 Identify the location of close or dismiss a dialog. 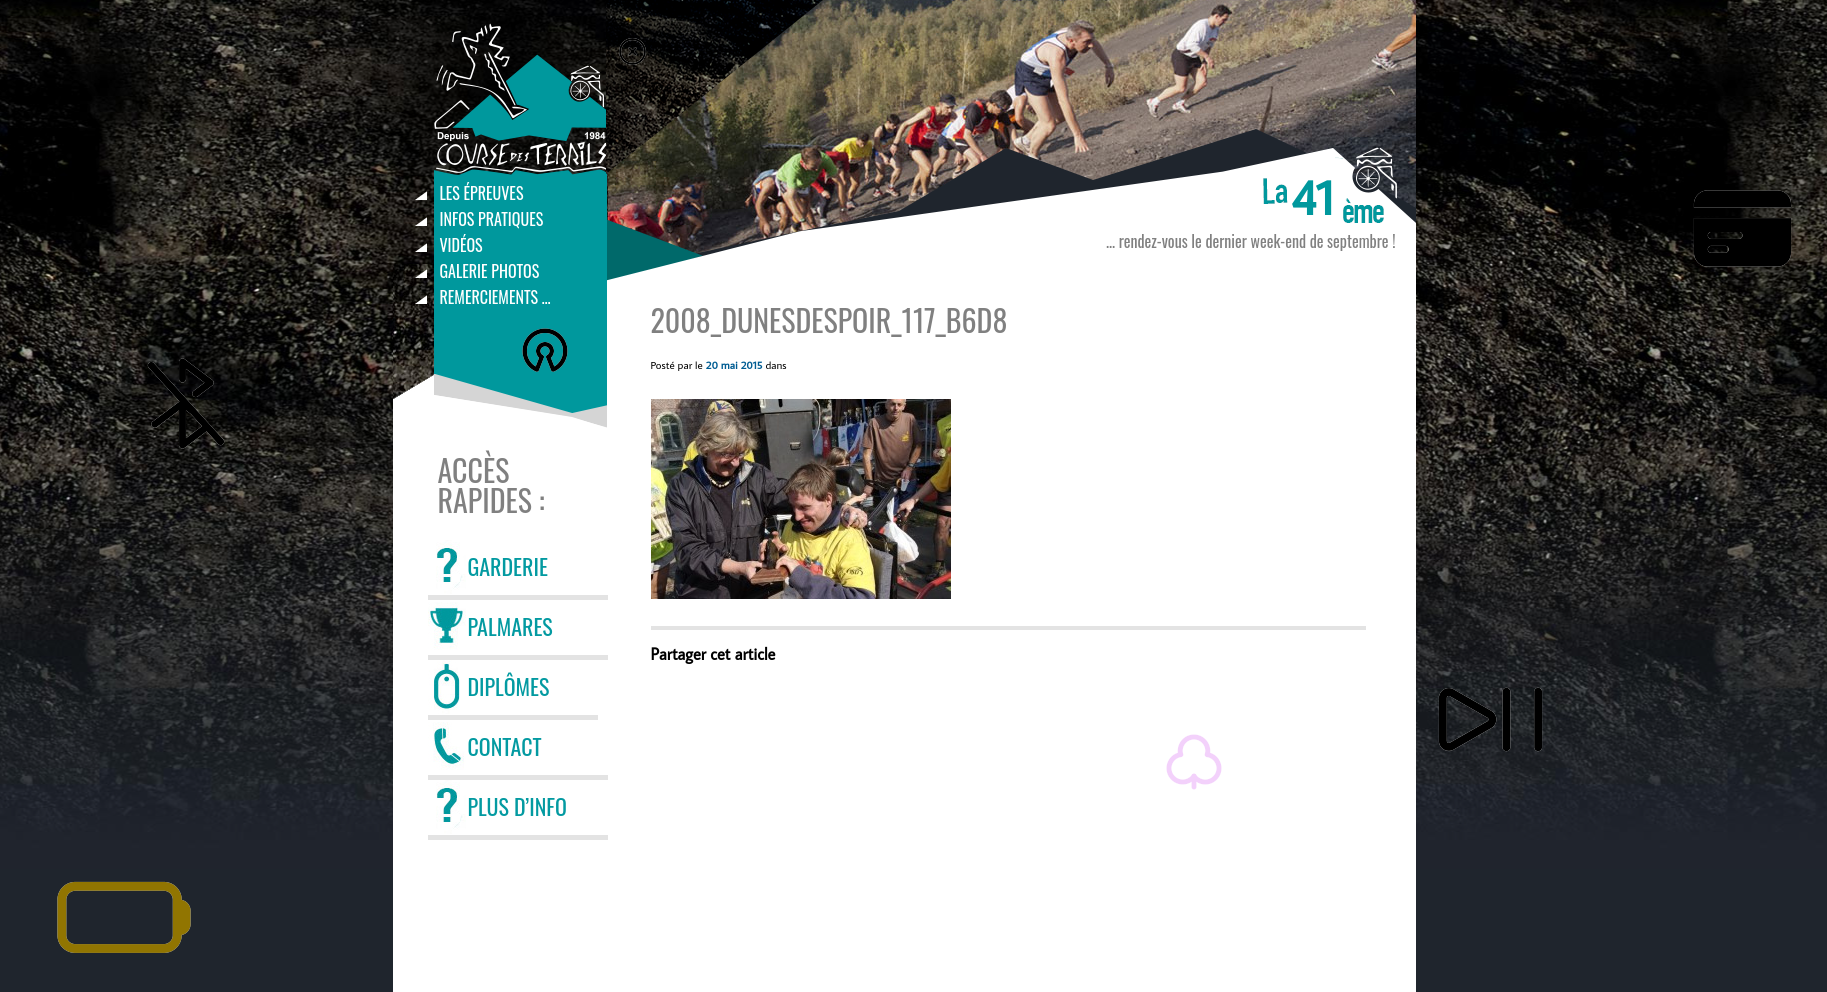
(632, 51).